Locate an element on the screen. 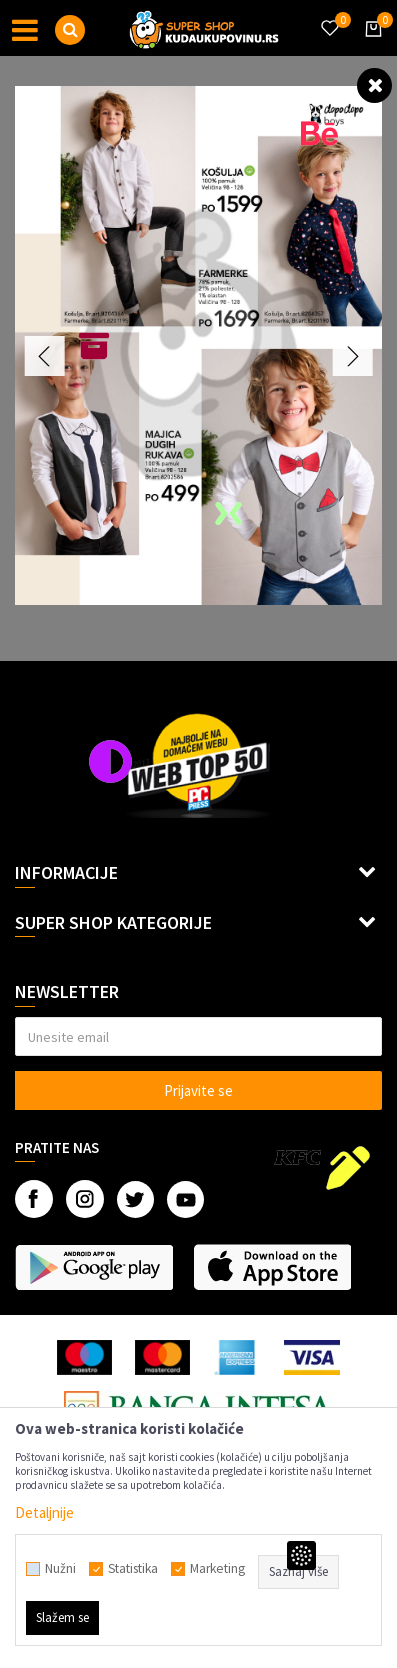 The height and width of the screenshot is (1668, 397). KFC brand logo is located at coordinates (297, 1157).